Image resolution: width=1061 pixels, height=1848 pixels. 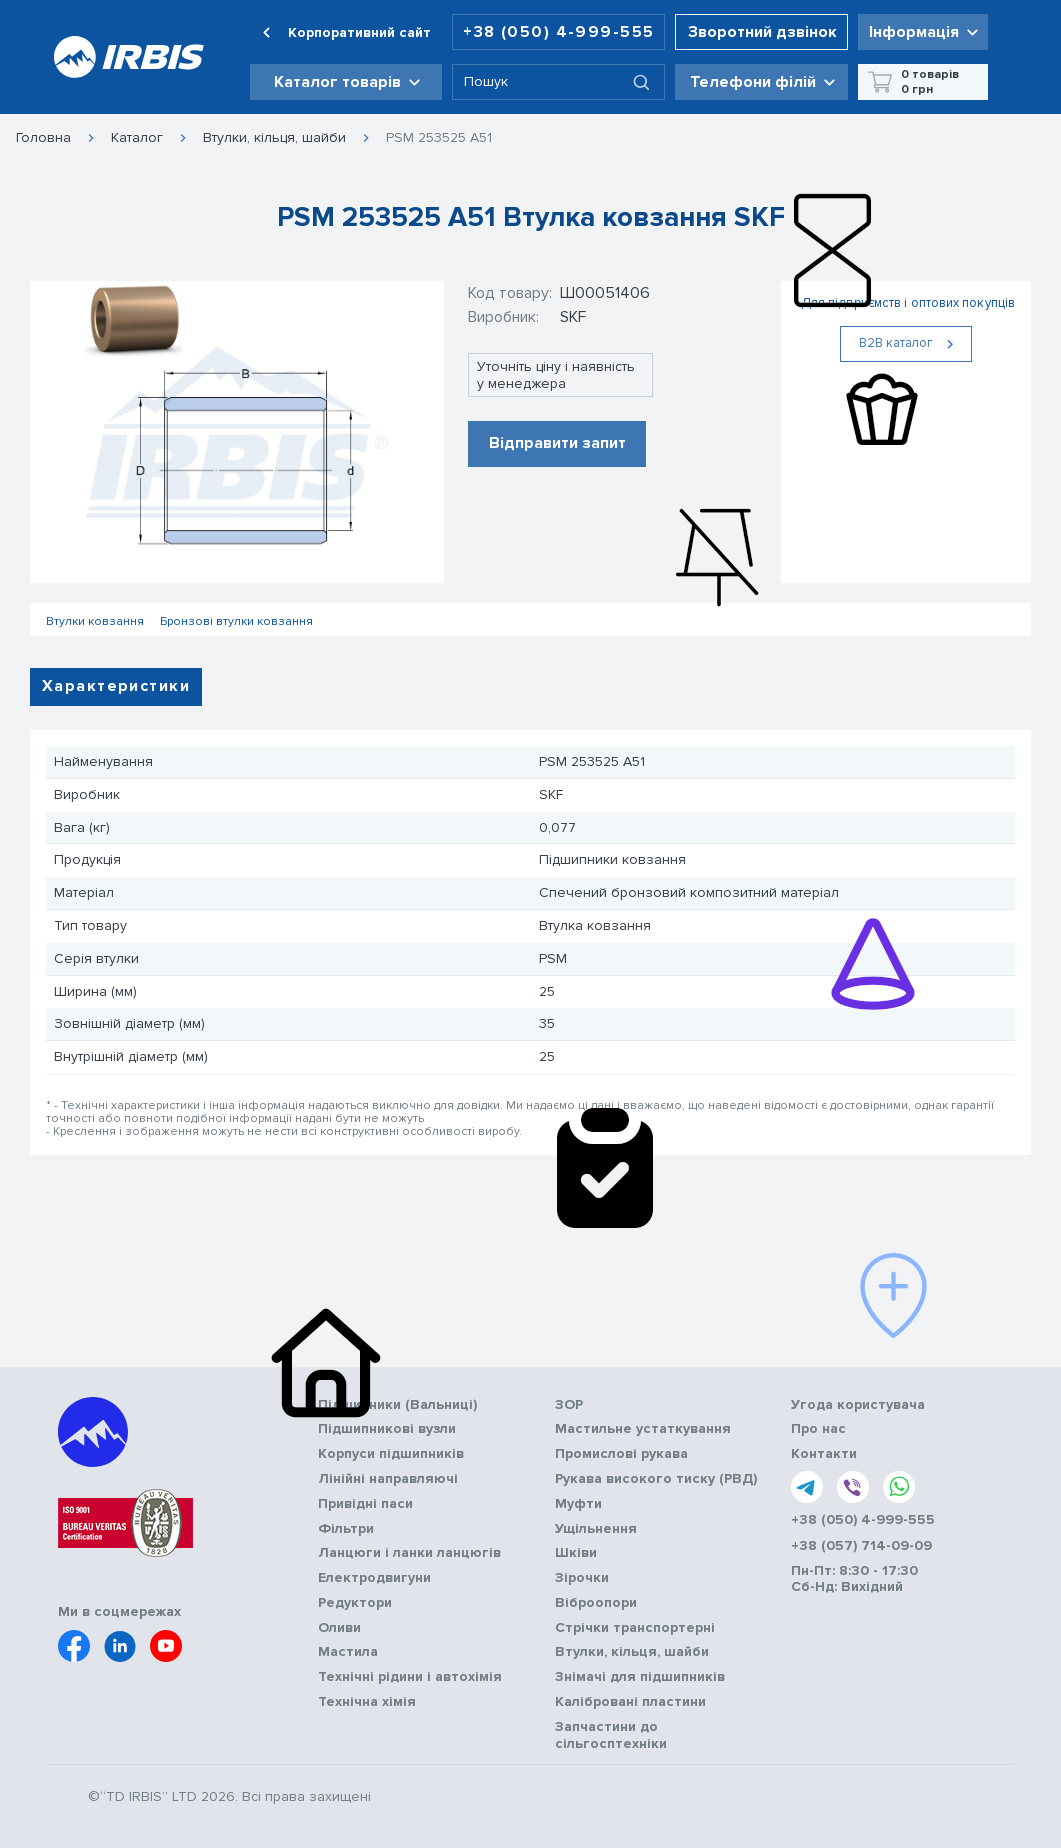 I want to click on unpin this item, so click(x=719, y=552).